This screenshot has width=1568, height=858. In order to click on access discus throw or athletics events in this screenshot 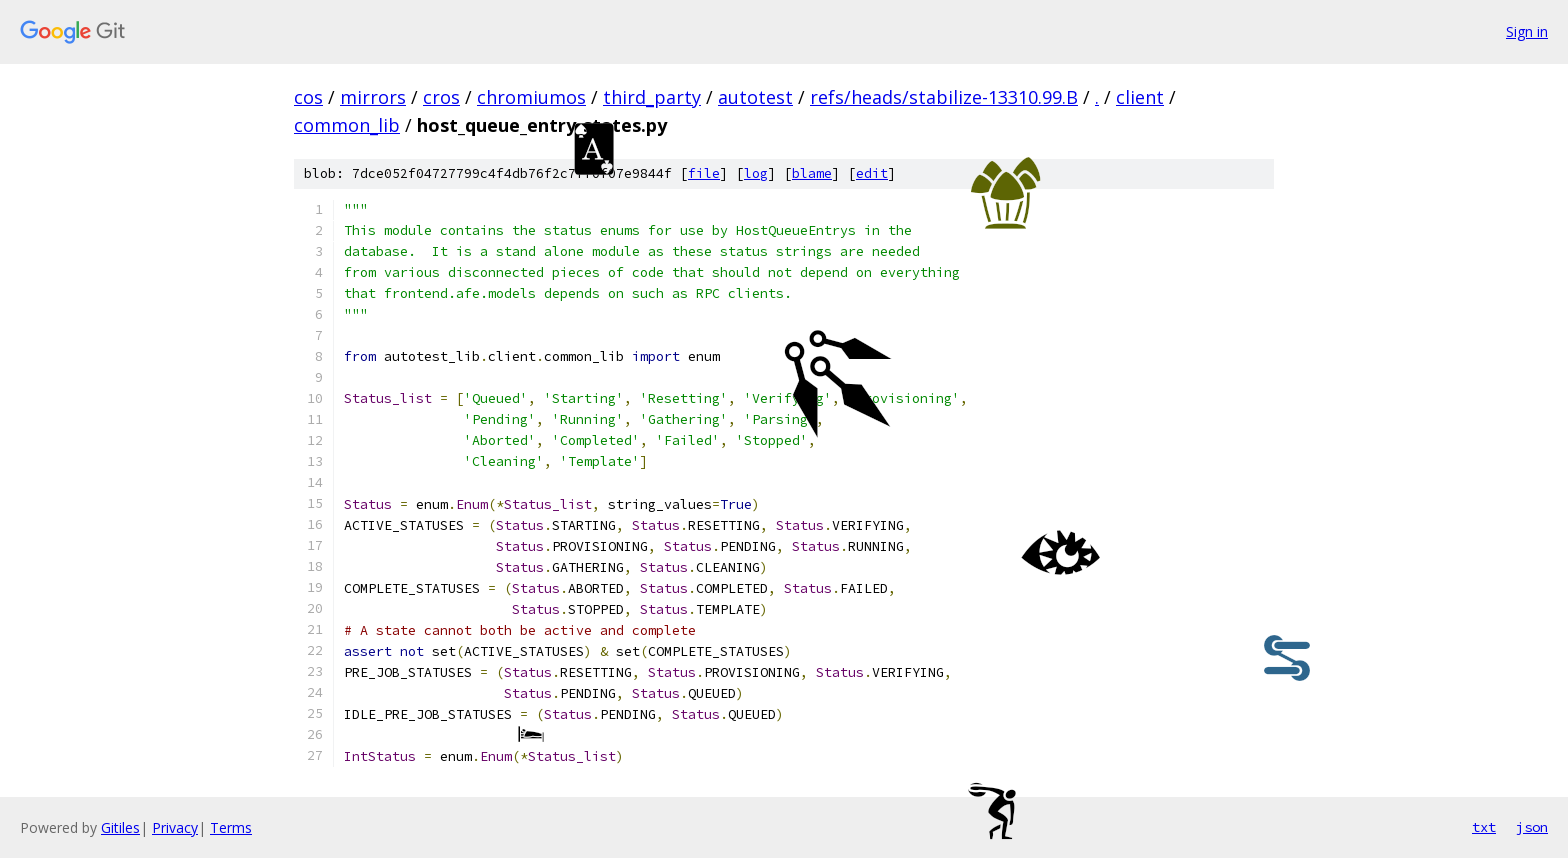, I will do `click(992, 811)`.